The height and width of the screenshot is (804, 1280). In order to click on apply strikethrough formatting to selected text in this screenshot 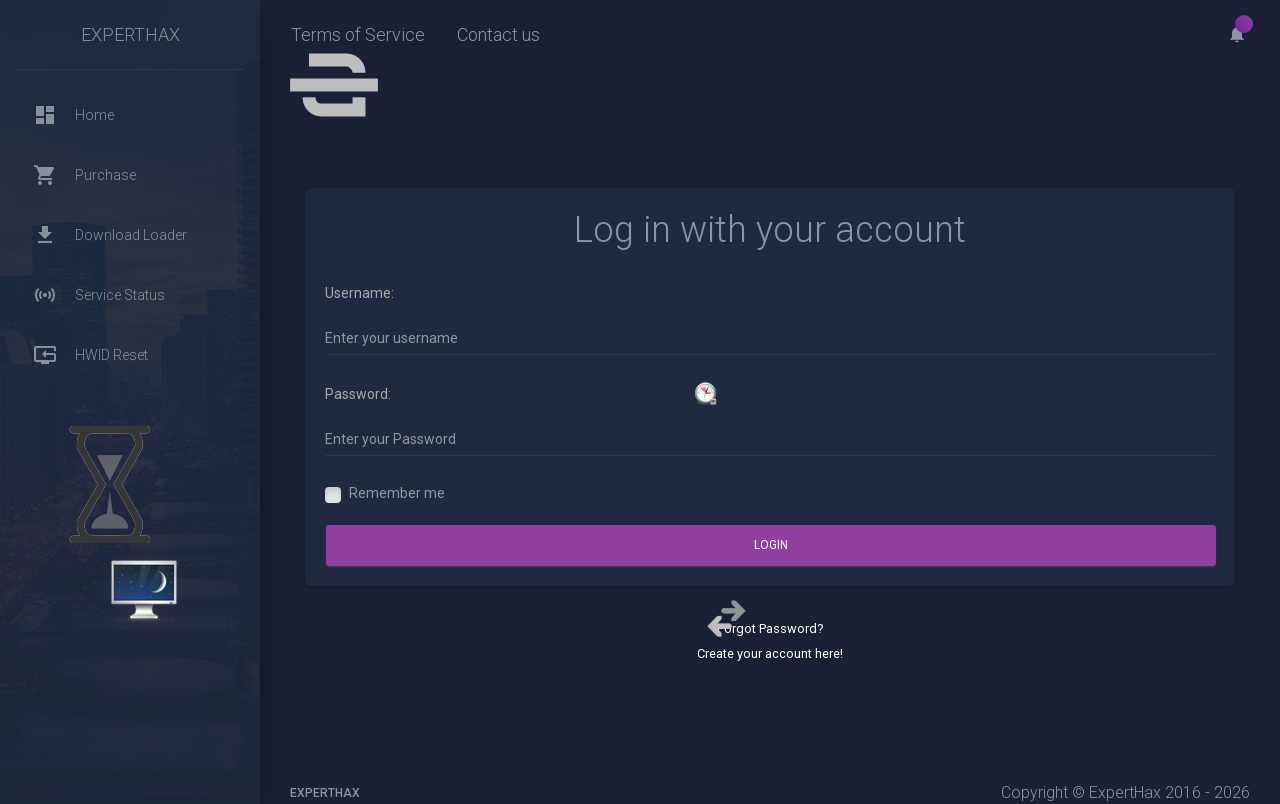, I will do `click(334, 85)`.